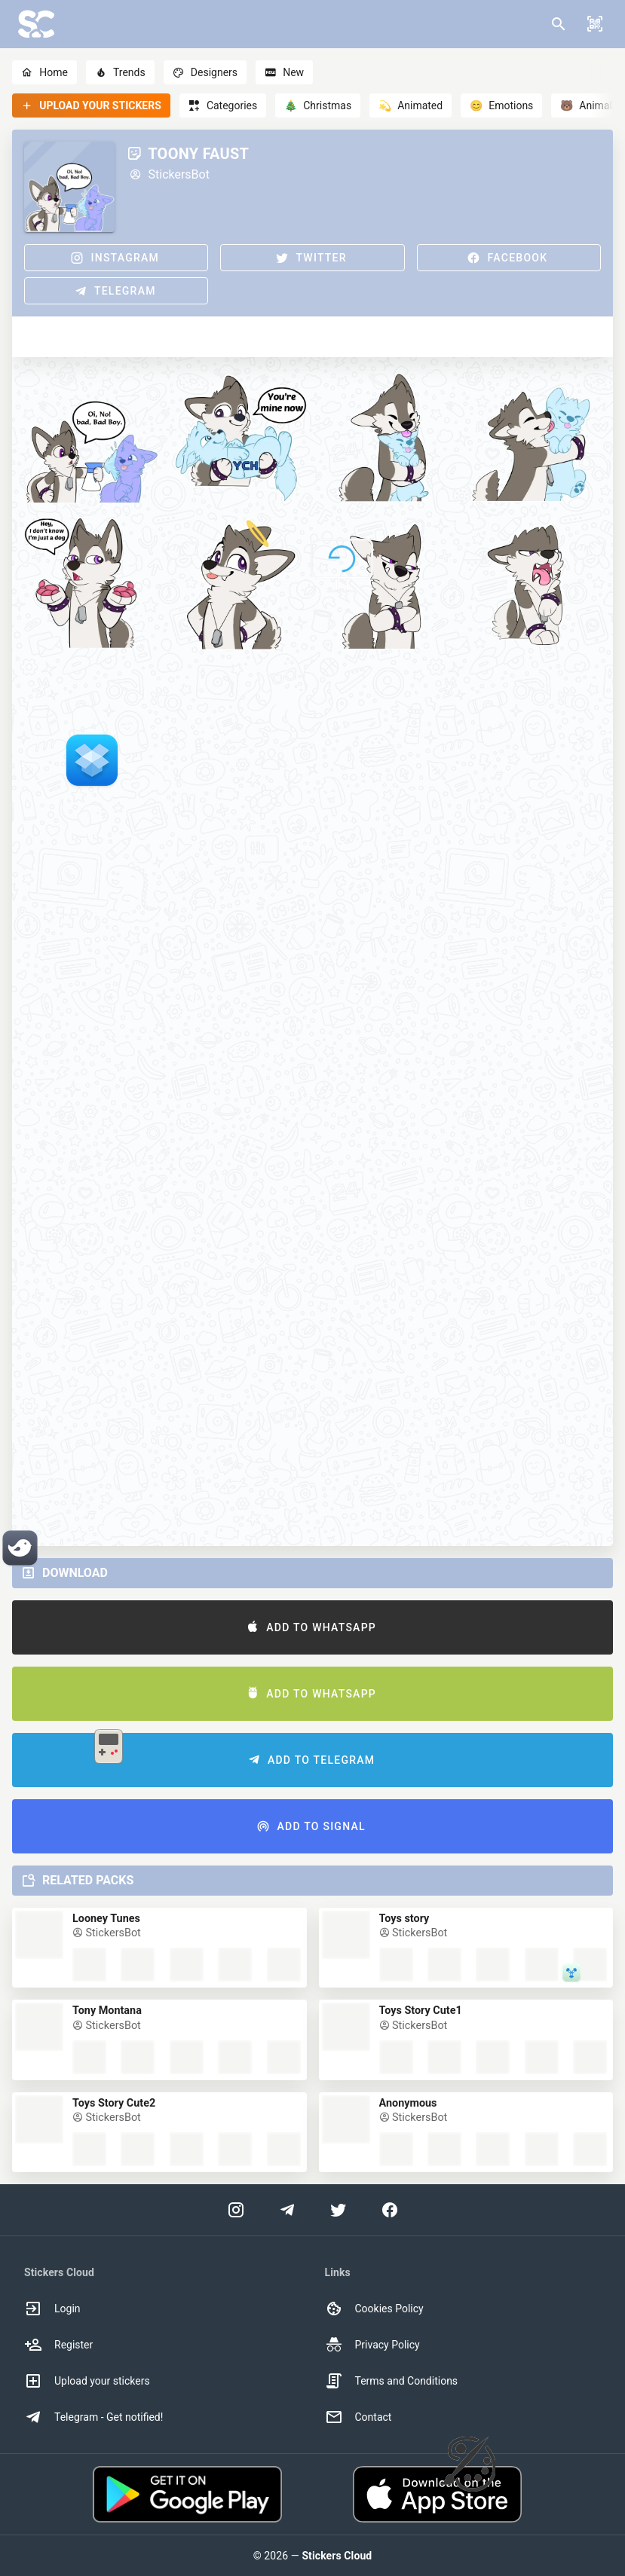 The image size is (625, 2576). What do you see at coordinates (92, 760) in the screenshot?
I see `open dropbox app` at bounding box center [92, 760].